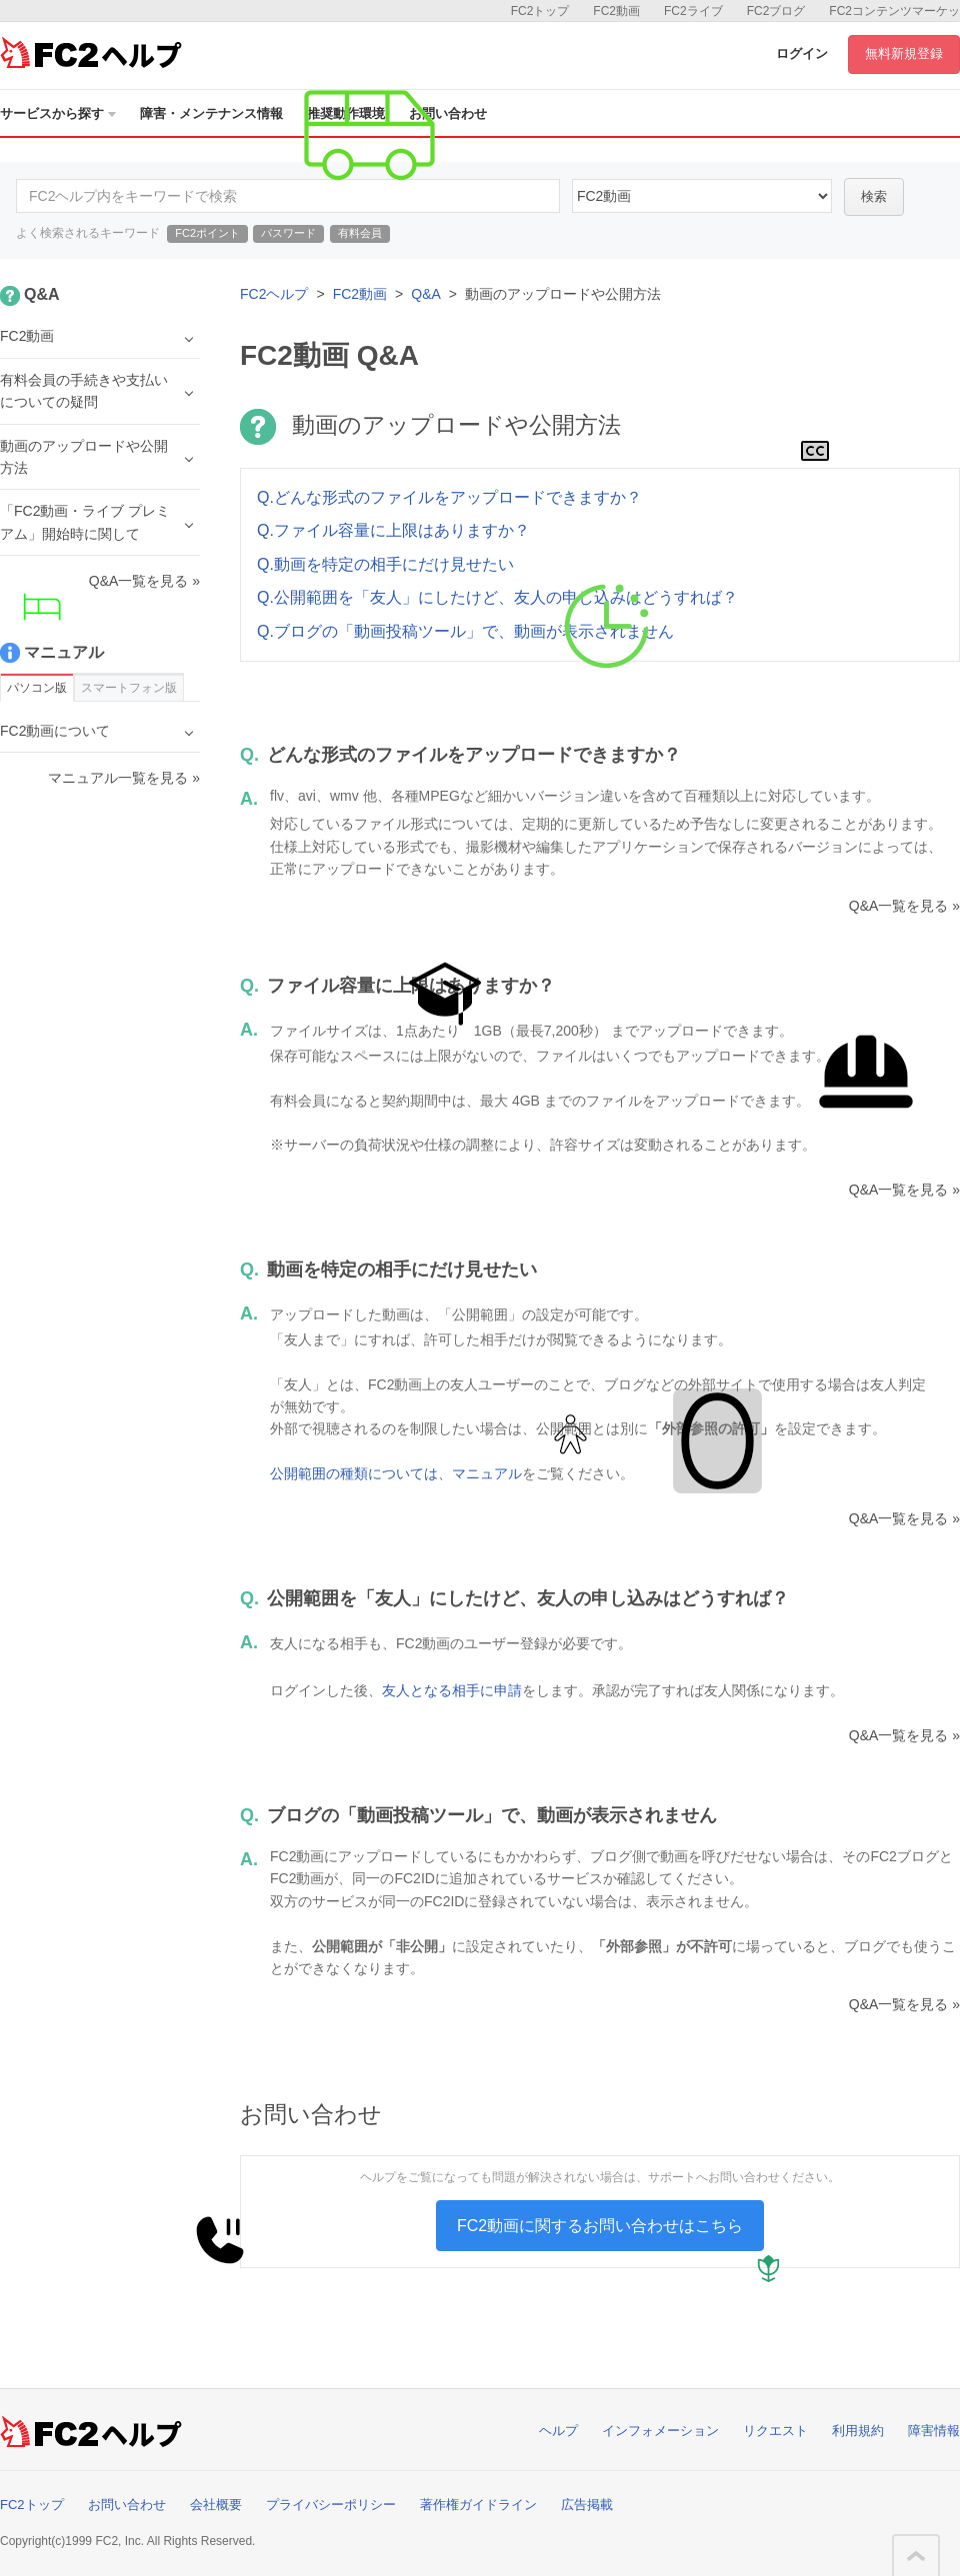 The height and width of the screenshot is (2576, 960). What do you see at coordinates (866, 1072) in the screenshot?
I see `access construction or worksite safety settings` at bounding box center [866, 1072].